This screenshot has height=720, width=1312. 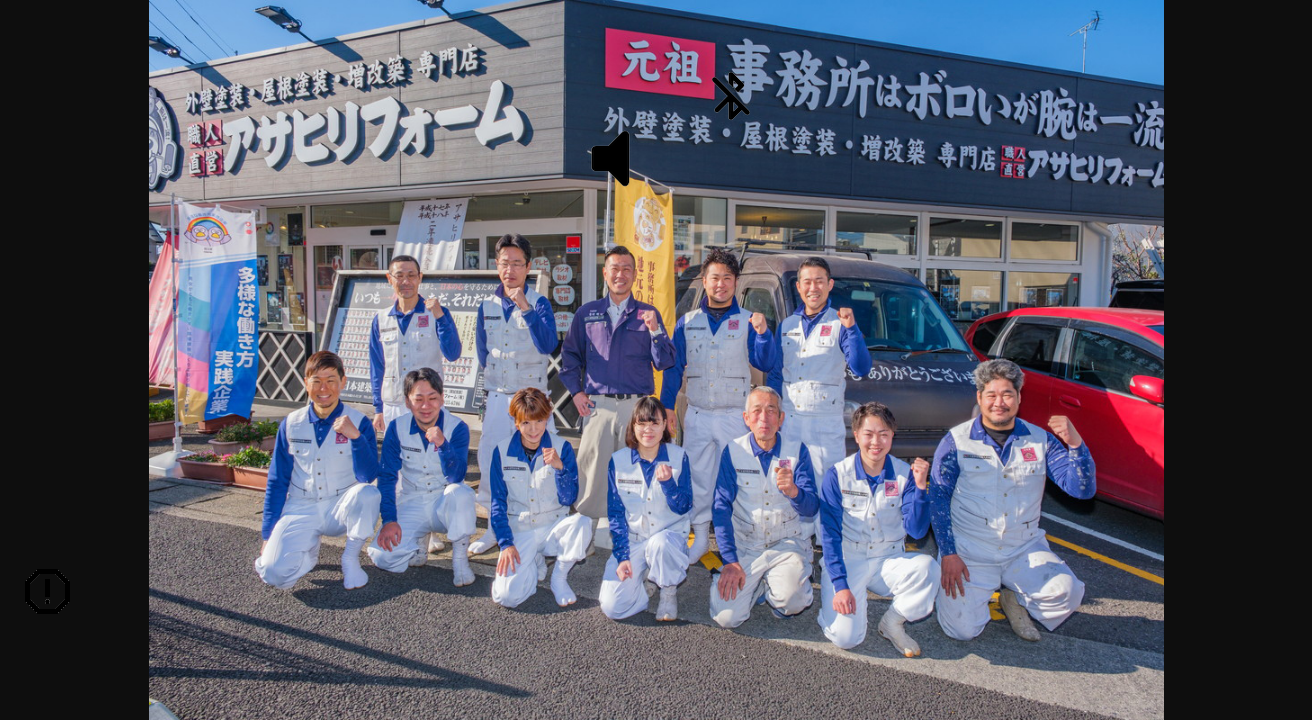 What do you see at coordinates (47, 591) in the screenshot?
I see `report an issue or violation` at bounding box center [47, 591].